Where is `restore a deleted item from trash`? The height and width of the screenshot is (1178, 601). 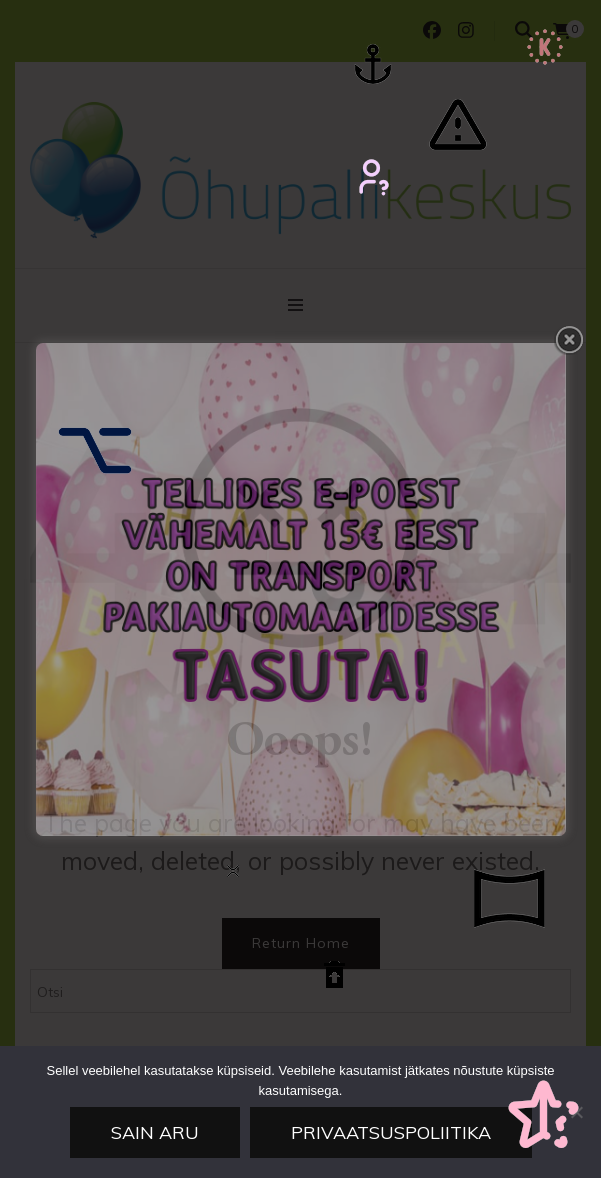
restore a deleted item from trash is located at coordinates (334, 974).